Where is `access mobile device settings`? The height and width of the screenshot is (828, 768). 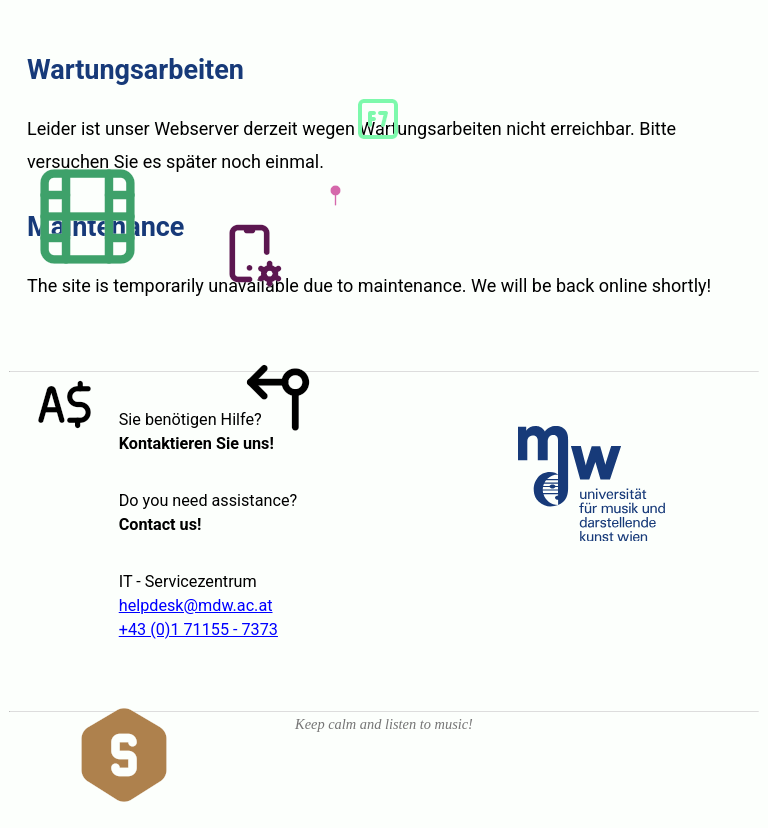
access mobile device settings is located at coordinates (249, 253).